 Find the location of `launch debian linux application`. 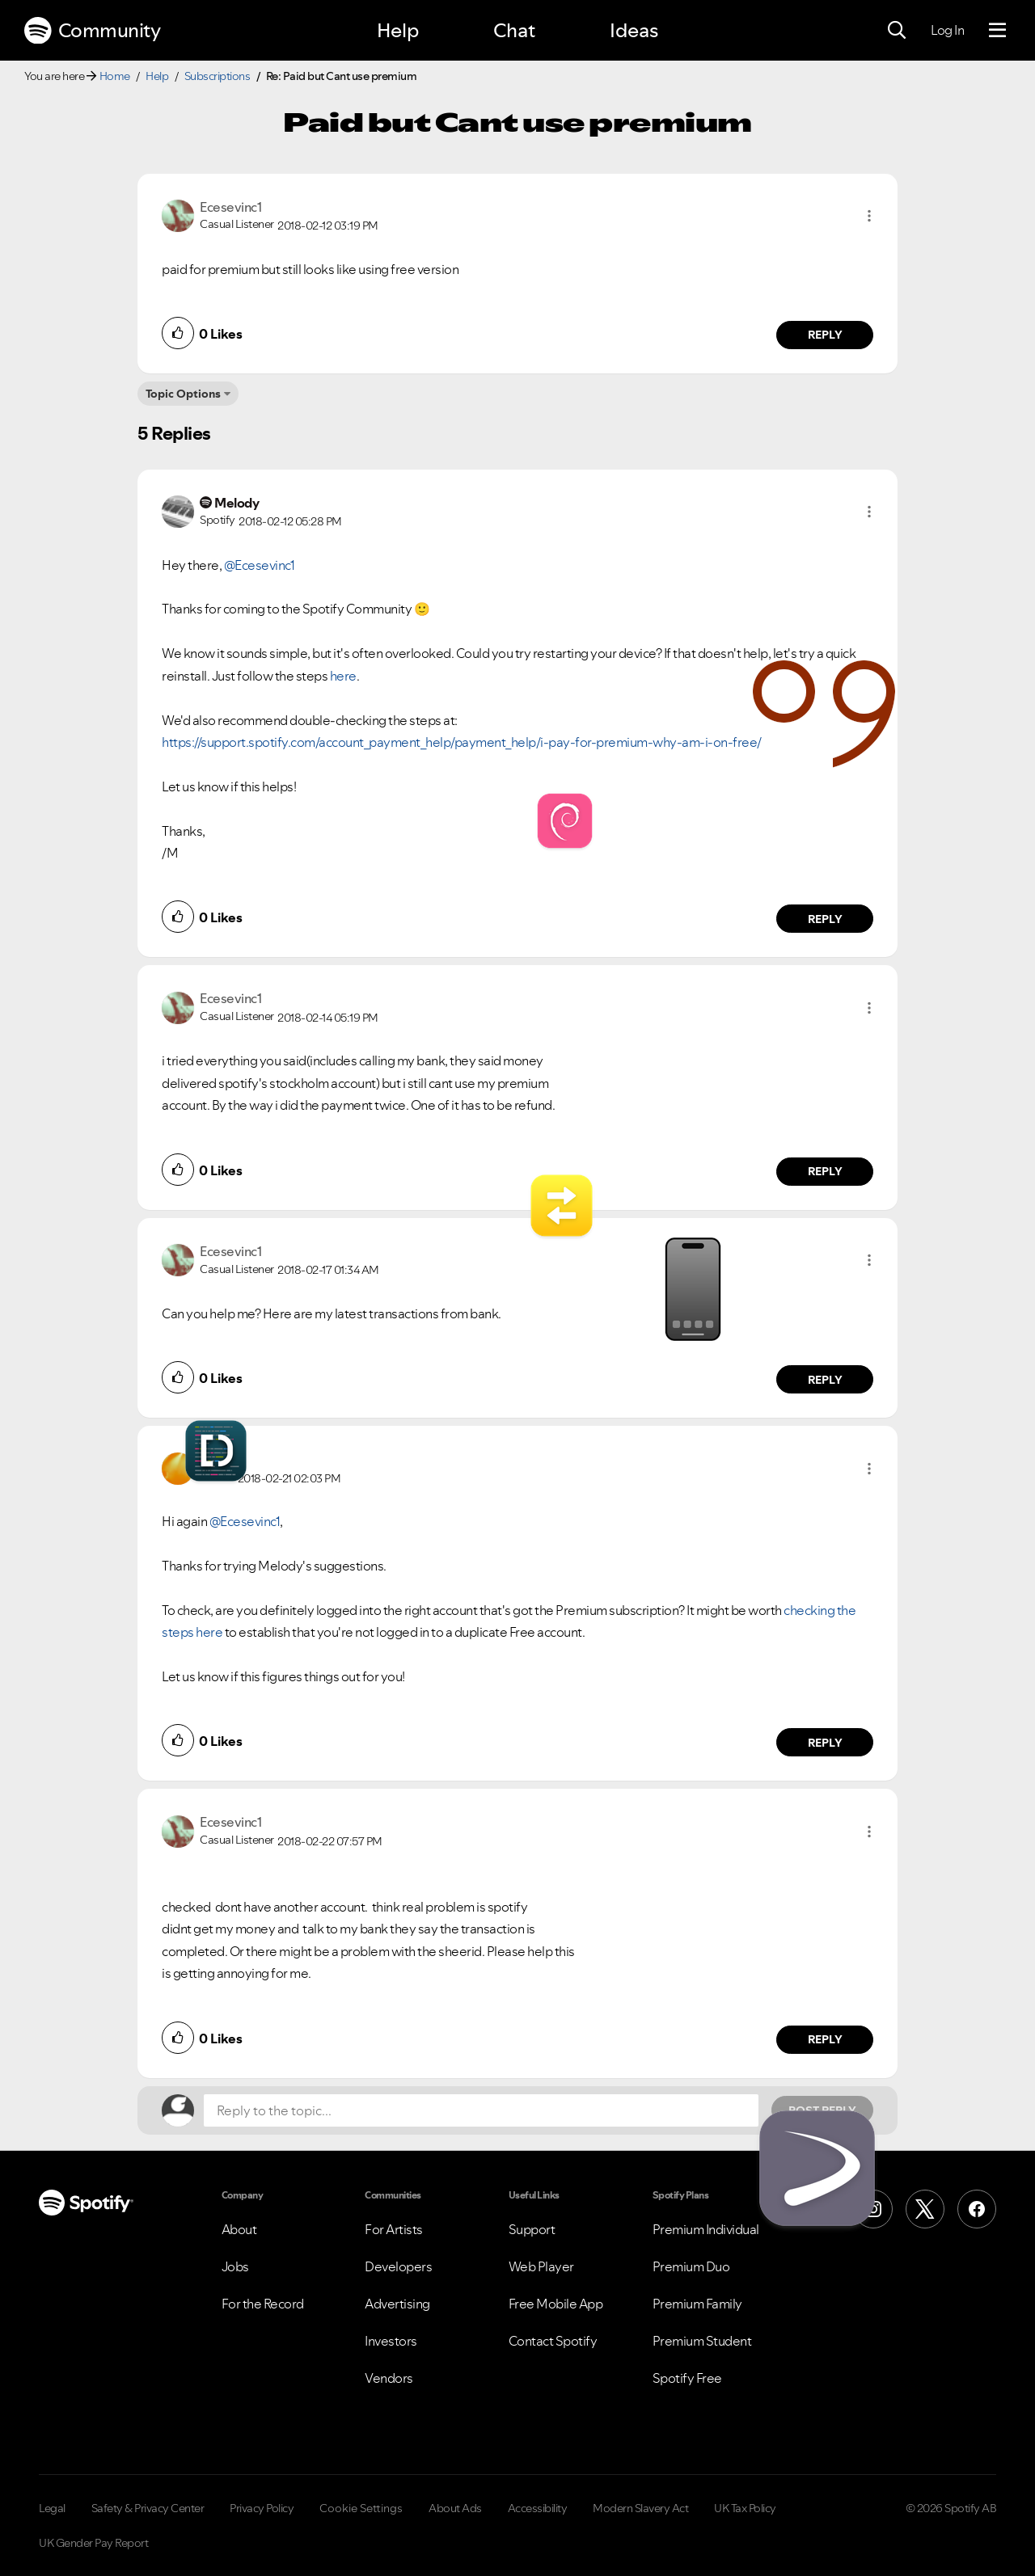

launch debian linux application is located at coordinates (564, 820).